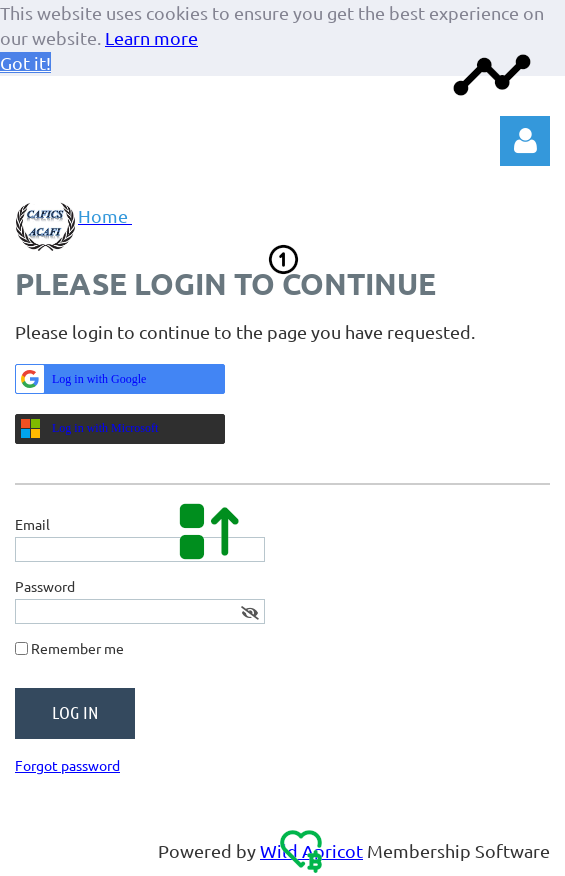 Image resolution: width=565 pixels, height=876 pixels. Describe the element at coordinates (301, 849) in the screenshot. I see `favorite or save a bitcoin transaction` at that location.